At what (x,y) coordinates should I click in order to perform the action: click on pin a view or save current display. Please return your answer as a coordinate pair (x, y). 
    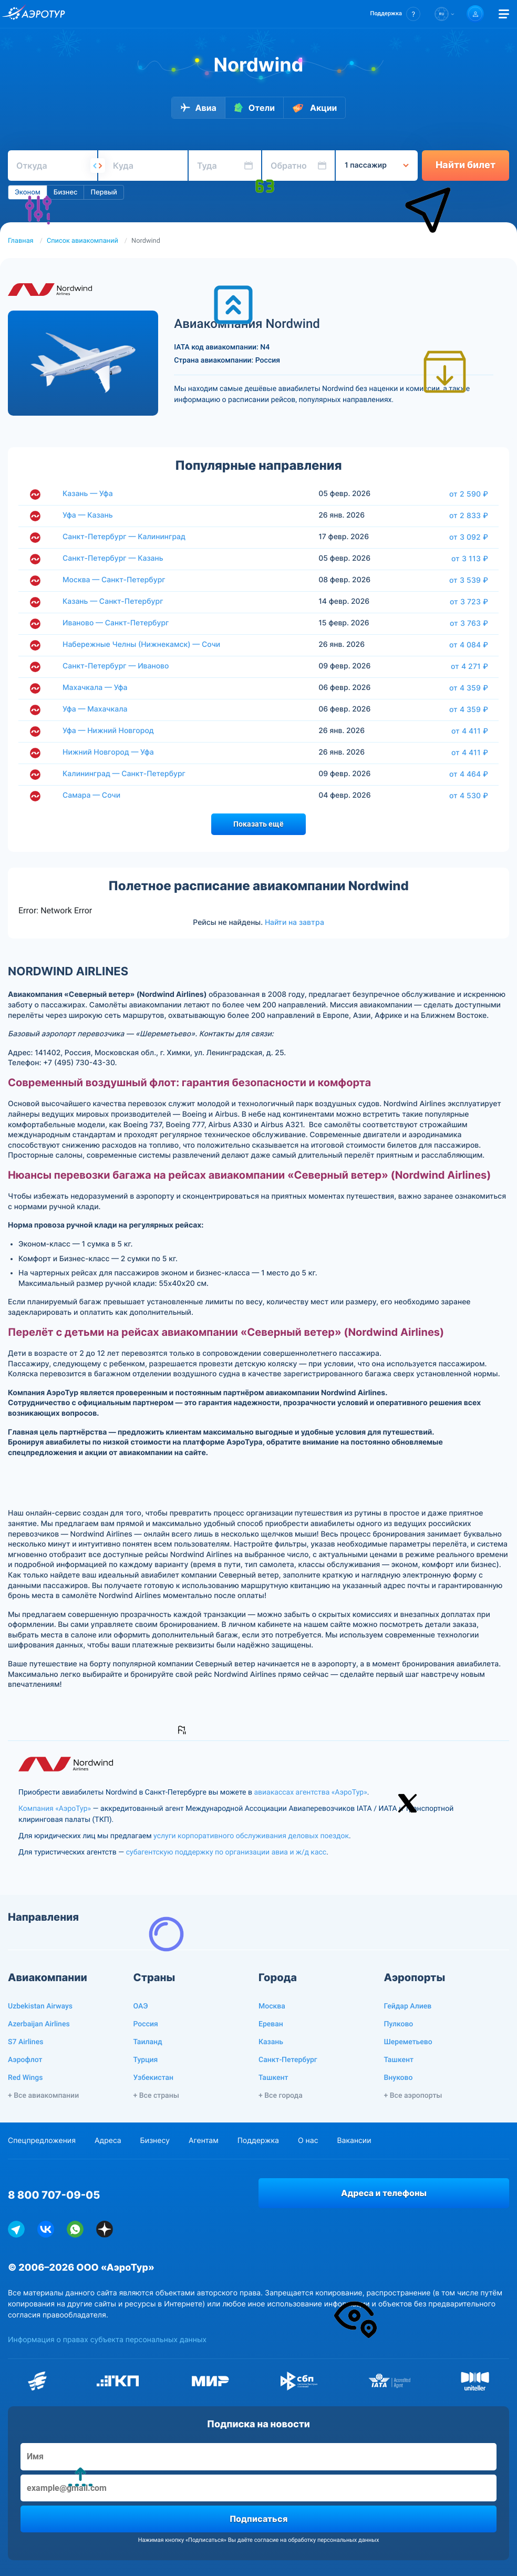
    Looking at the image, I should click on (354, 2315).